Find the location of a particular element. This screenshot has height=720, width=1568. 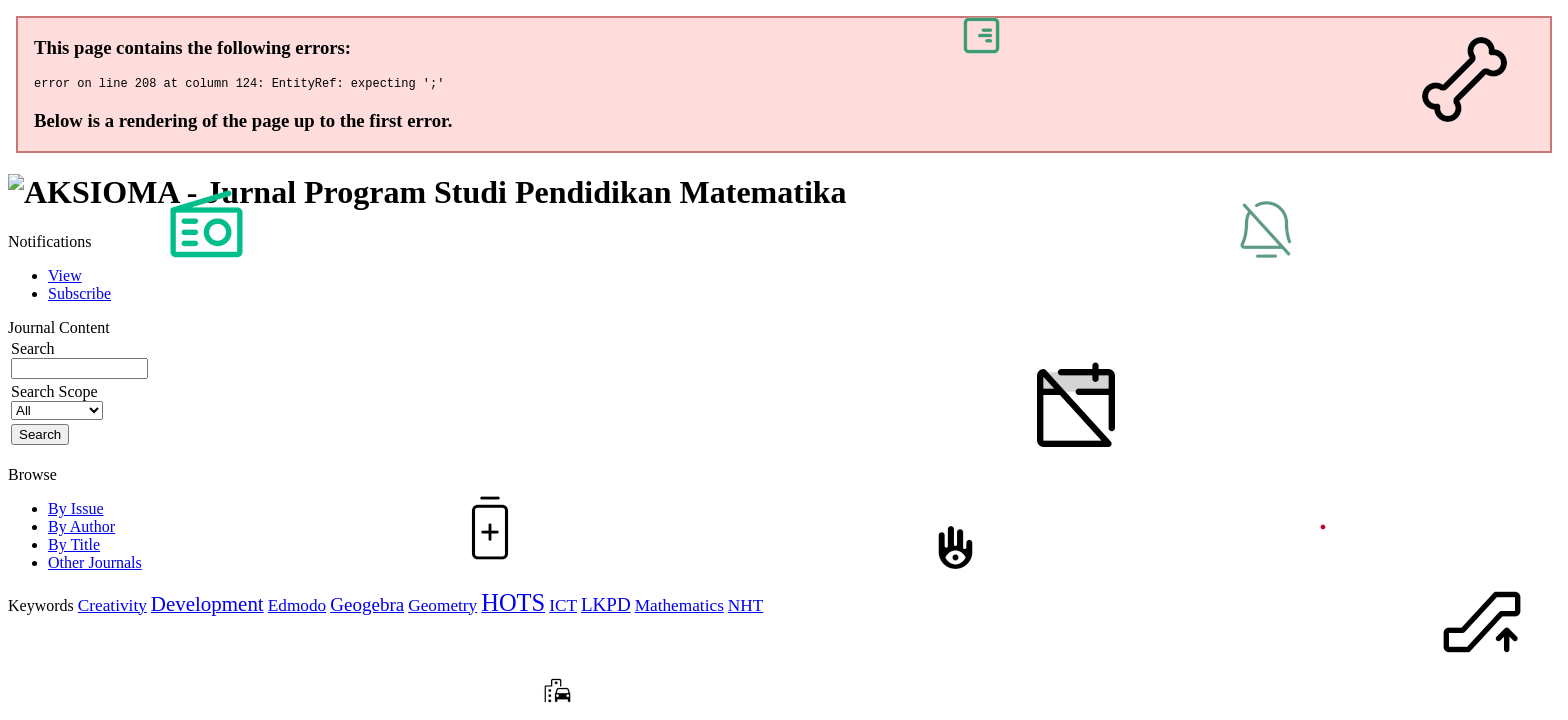

access pet-related features or settings is located at coordinates (1464, 79).